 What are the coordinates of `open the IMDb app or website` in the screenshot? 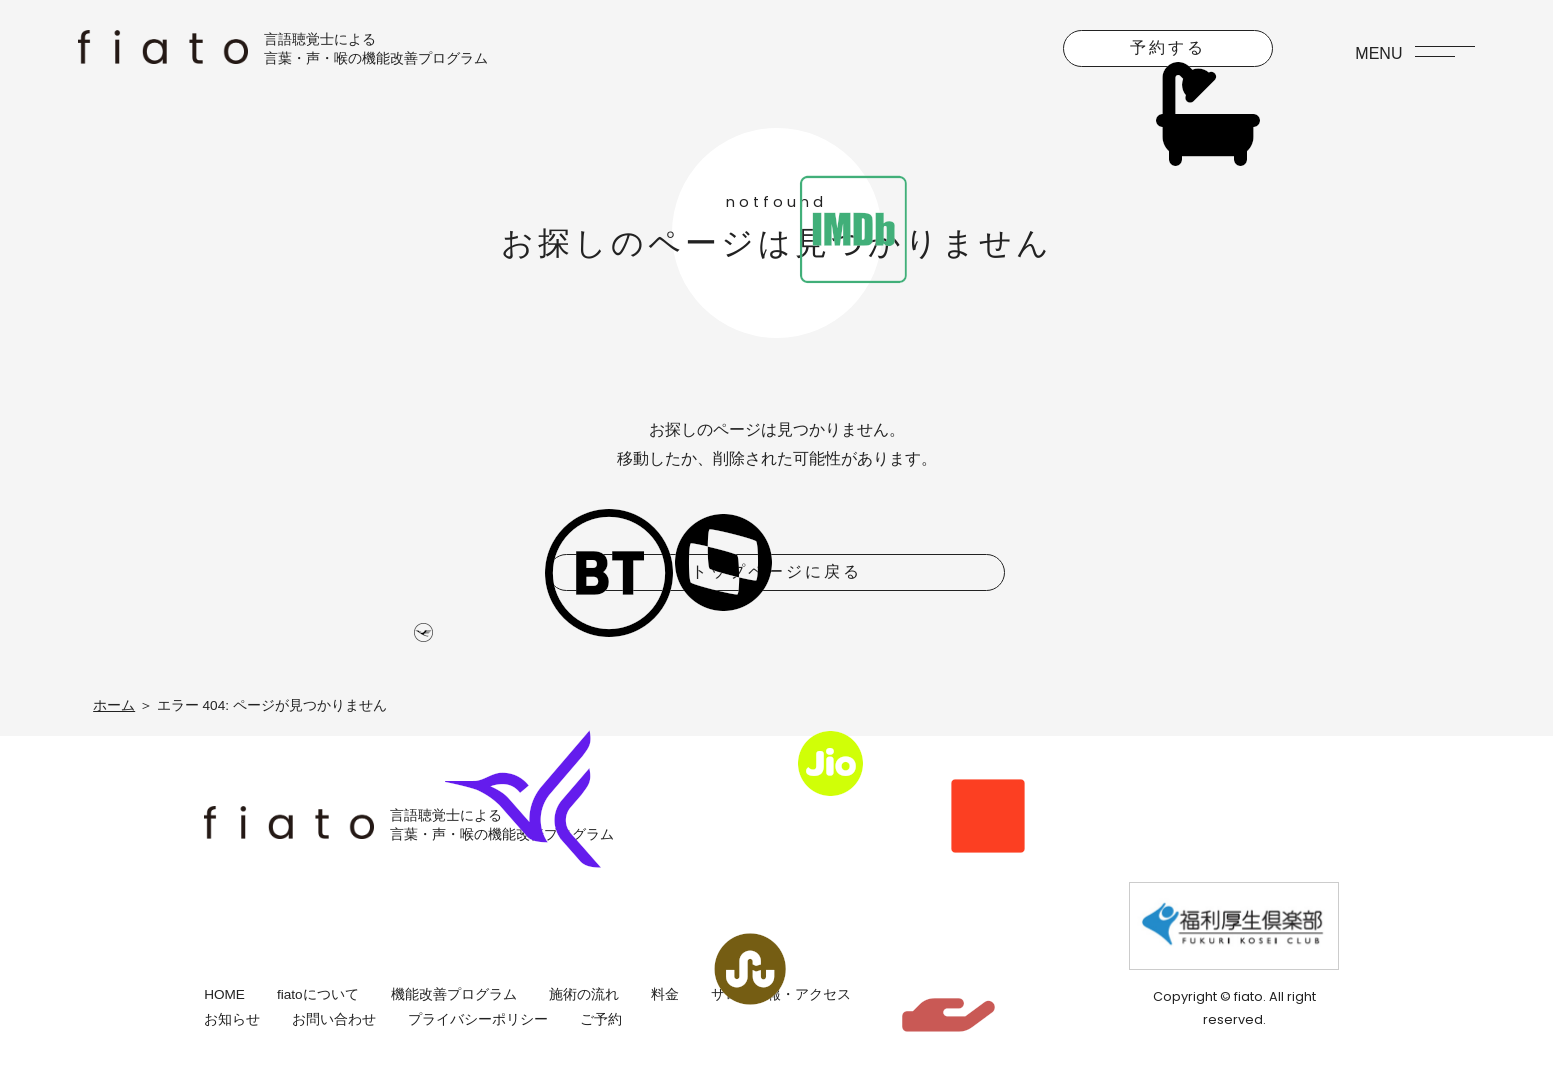 It's located at (853, 229).